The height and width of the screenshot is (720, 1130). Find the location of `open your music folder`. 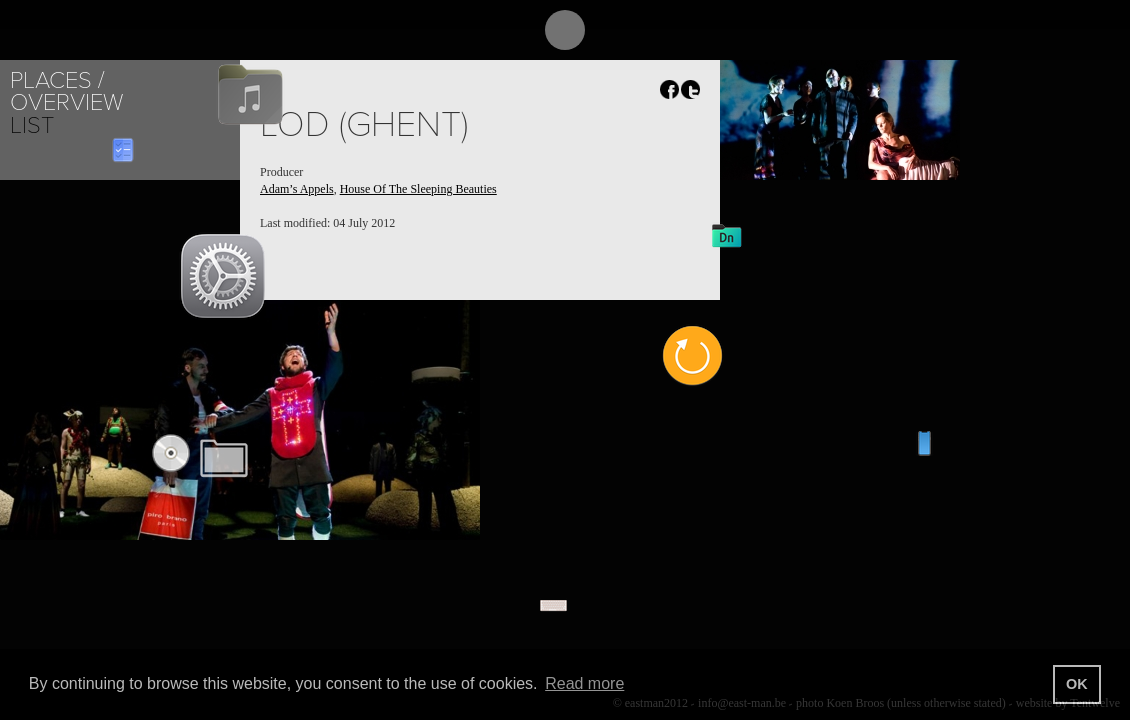

open your music folder is located at coordinates (250, 94).